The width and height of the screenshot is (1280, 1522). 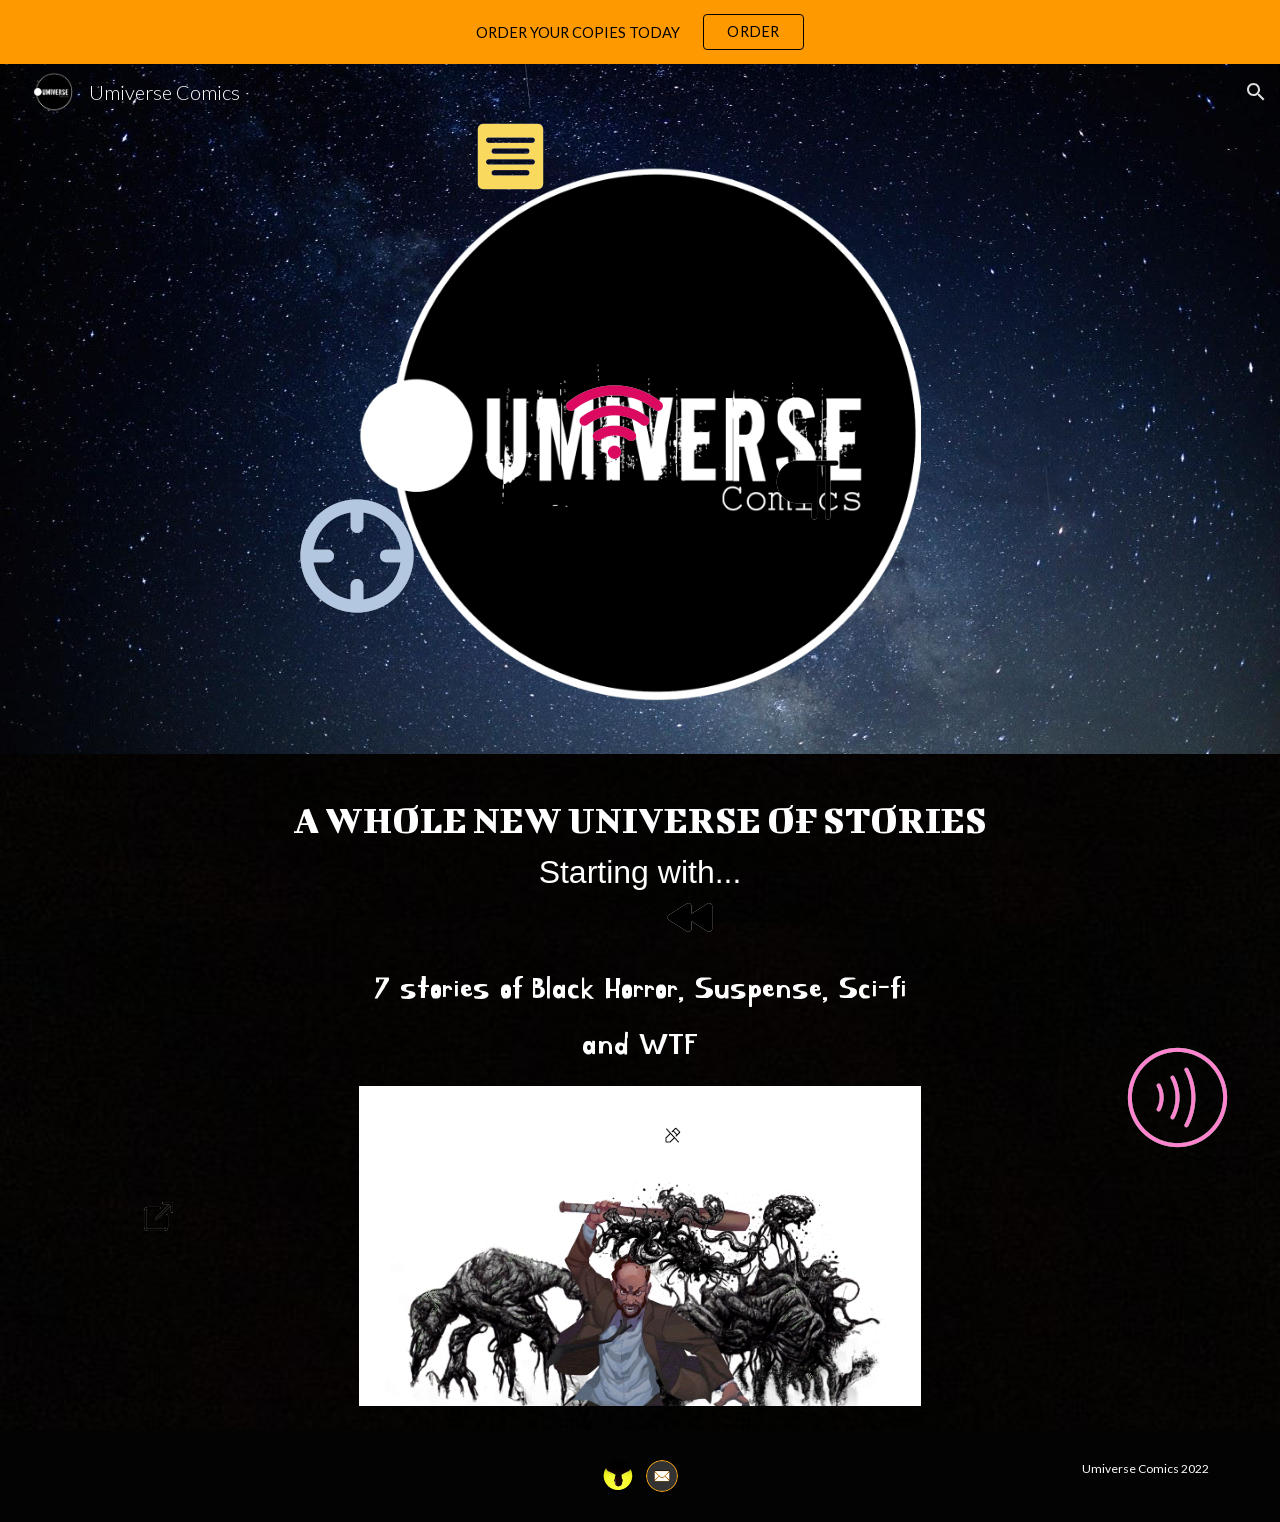 What do you see at coordinates (691, 917) in the screenshot?
I see `rewind media playback` at bounding box center [691, 917].